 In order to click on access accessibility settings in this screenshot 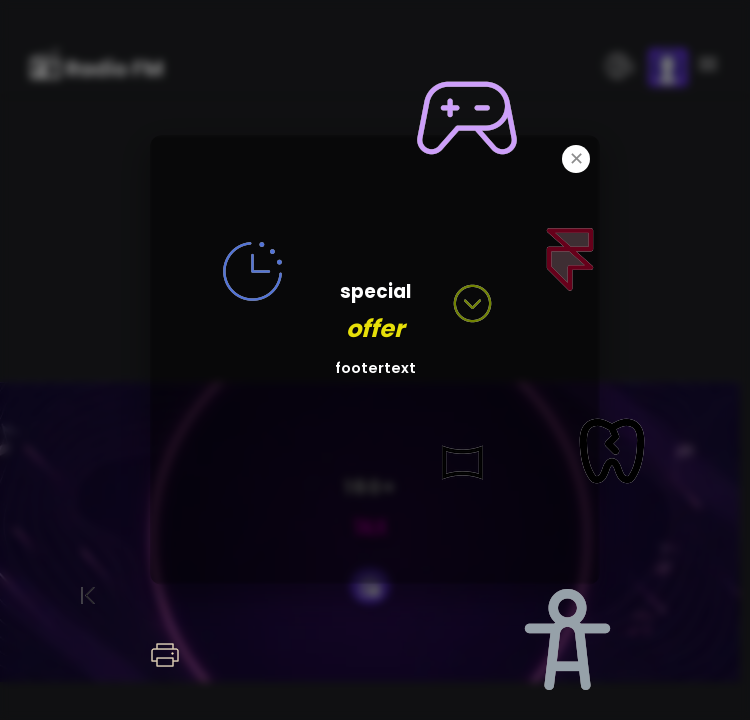, I will do `click(567, 639)`.